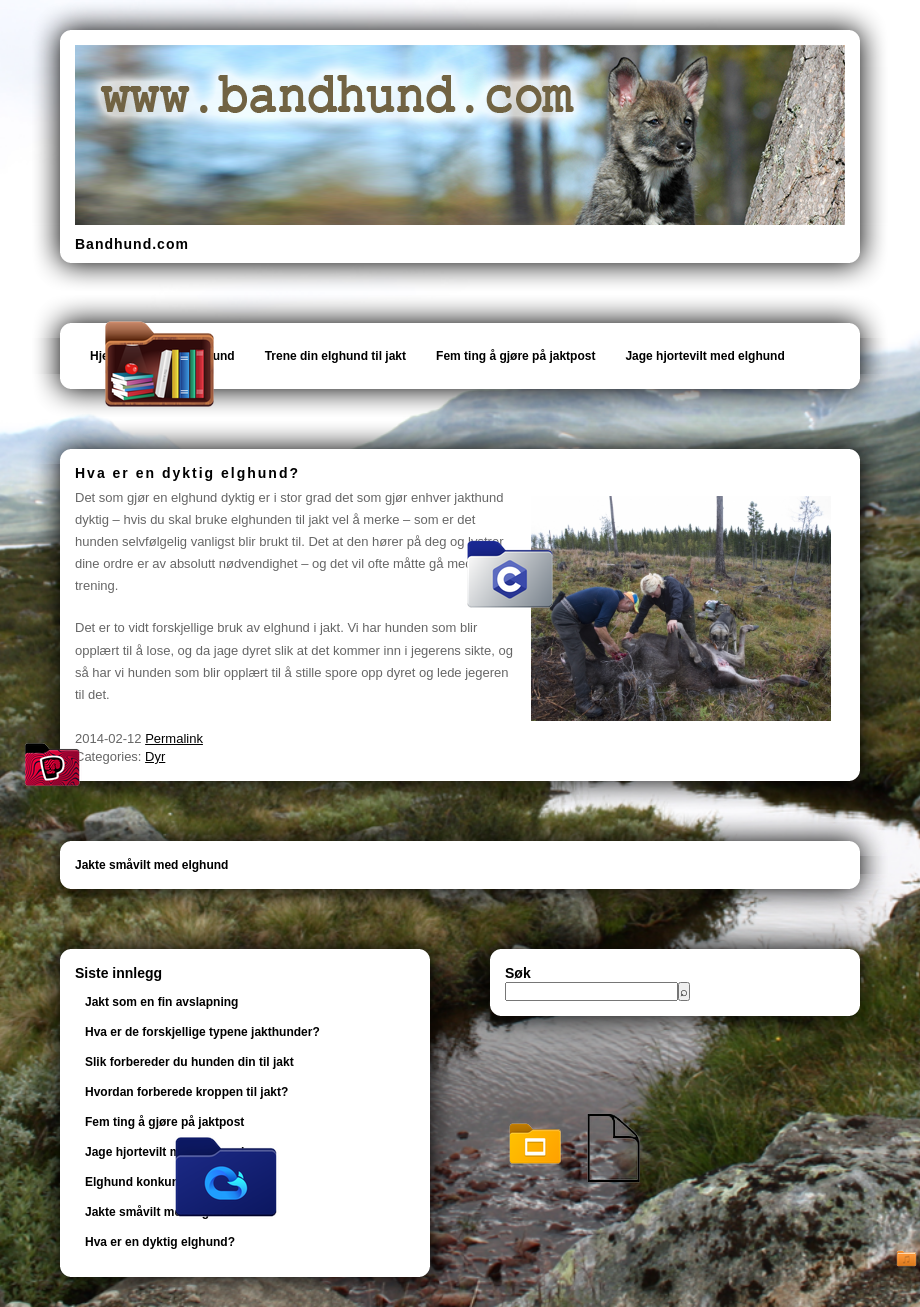 Image resolution: width=920 pixels, height=1307 pixels. I want to click on open your music files folder, so click(906, 1258).